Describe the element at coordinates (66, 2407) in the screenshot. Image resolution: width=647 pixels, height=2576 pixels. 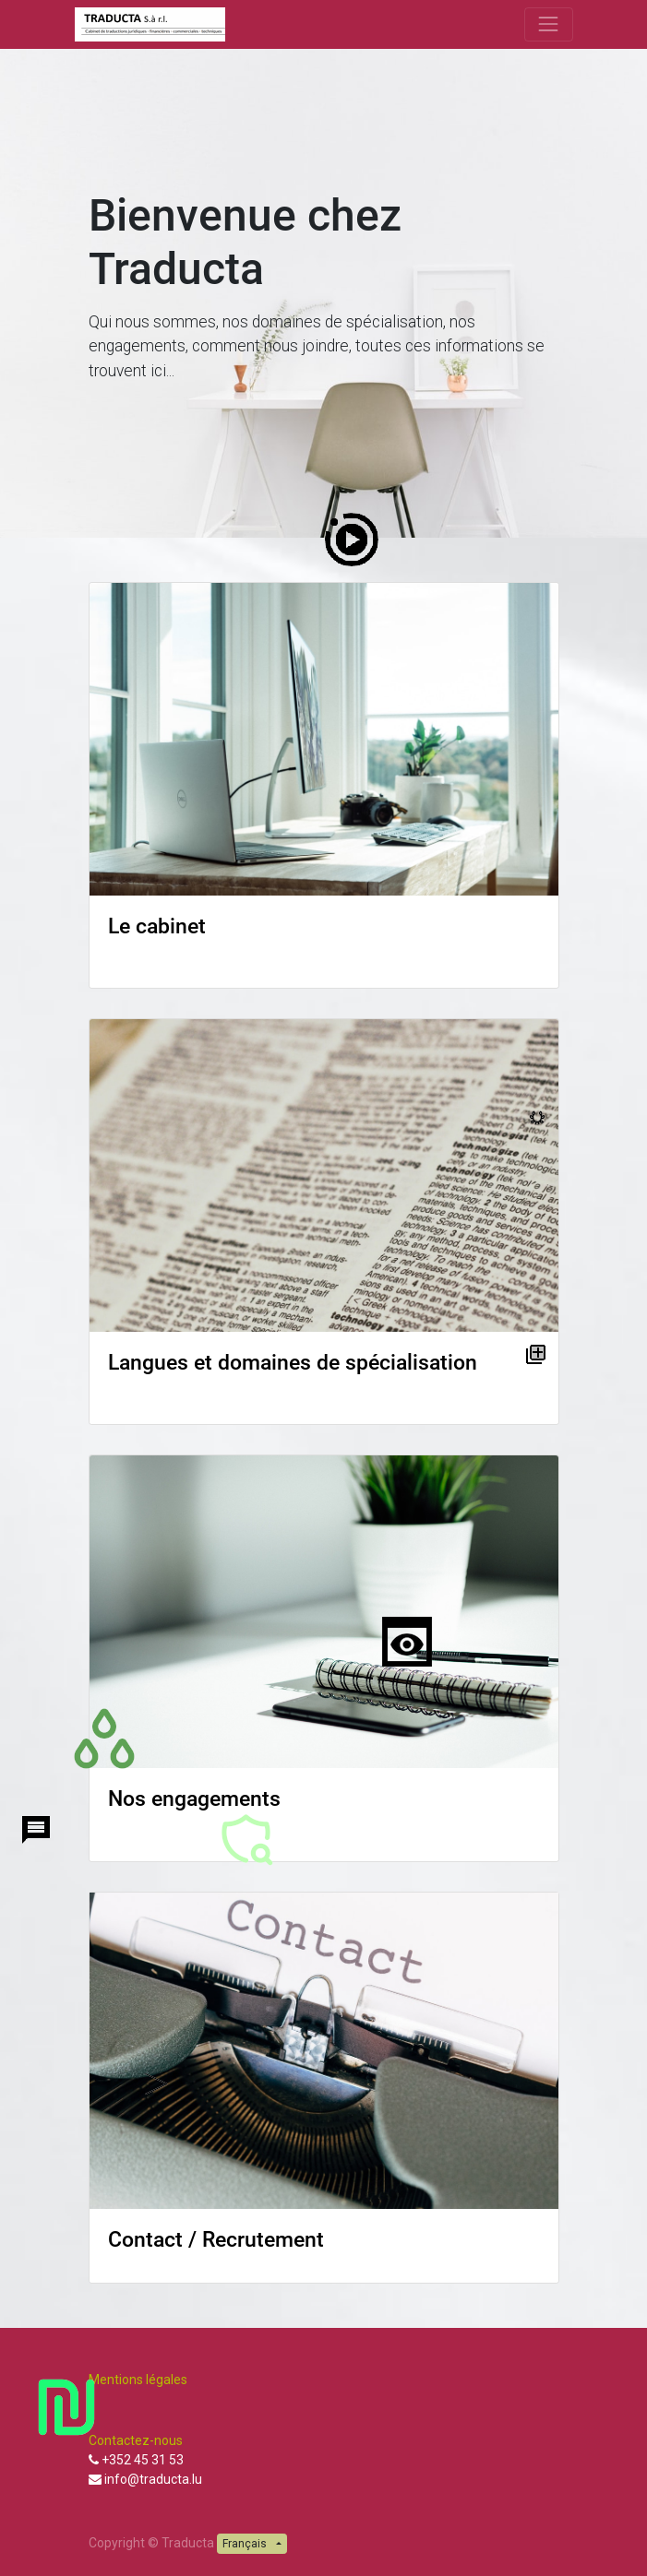
I see `indicates Israeli shekel currency` at that location.